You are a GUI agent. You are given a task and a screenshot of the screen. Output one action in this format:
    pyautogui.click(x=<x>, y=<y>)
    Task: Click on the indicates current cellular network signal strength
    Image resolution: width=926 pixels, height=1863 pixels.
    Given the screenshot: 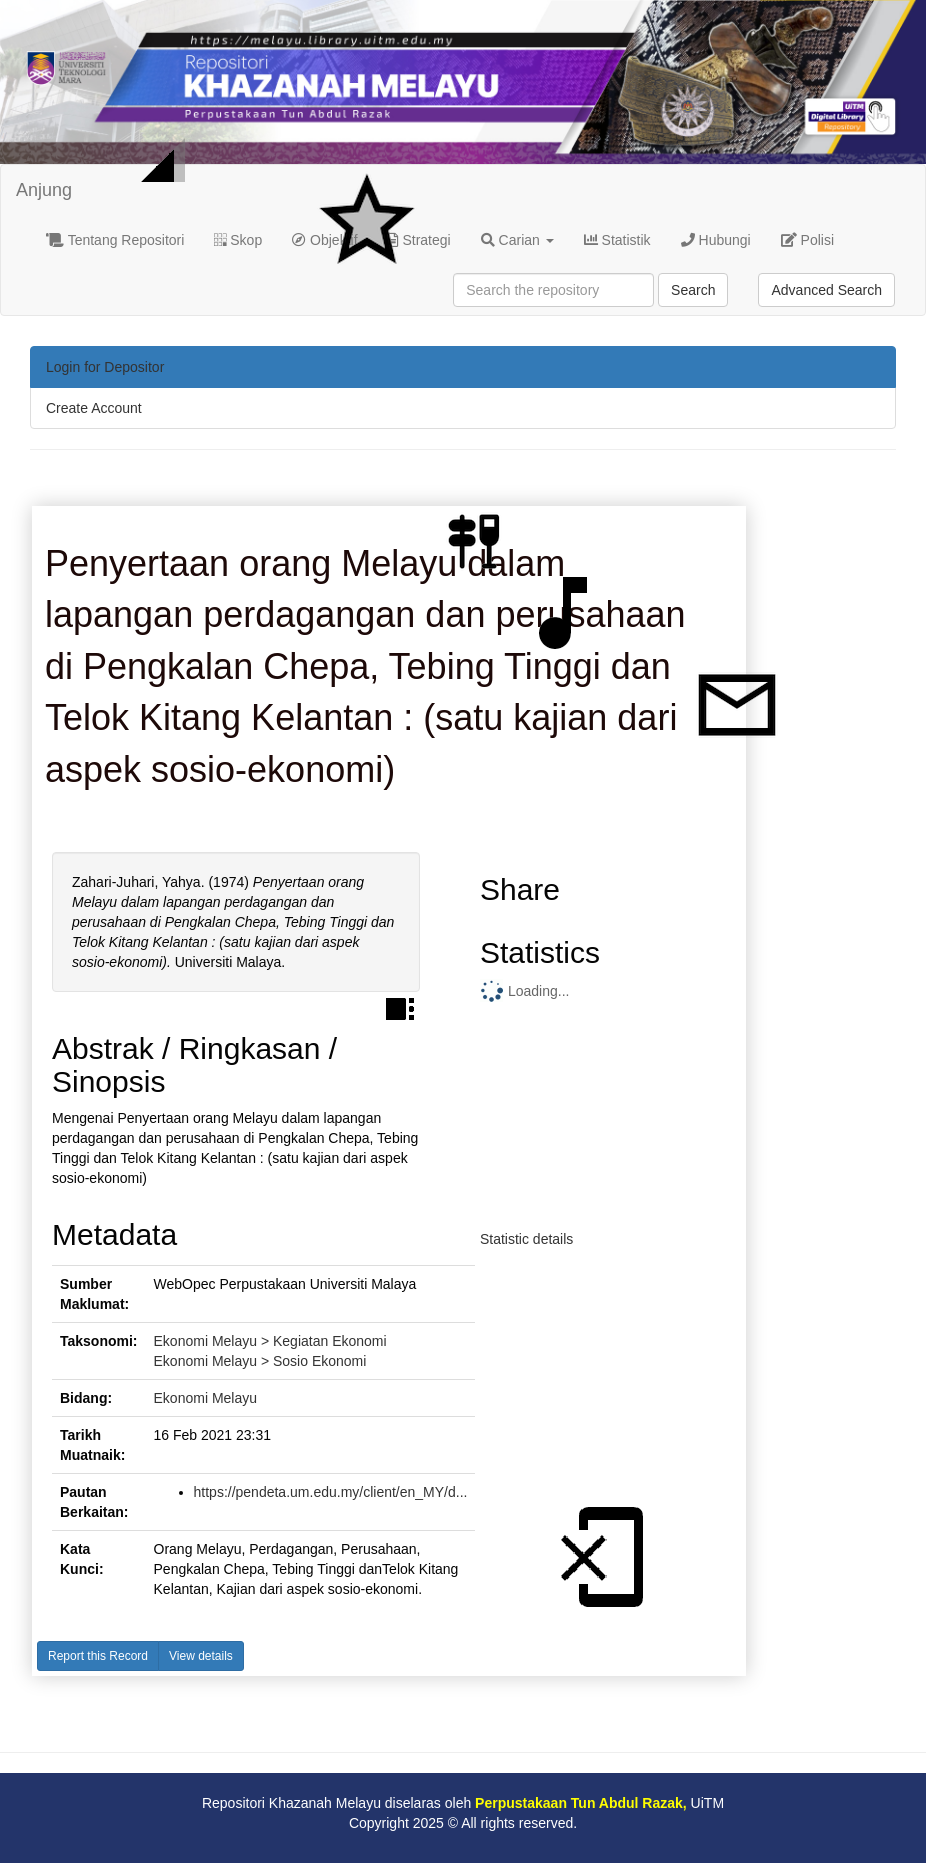 What is the action you would take?
    pyautogui.click(x=163, y=160)
    